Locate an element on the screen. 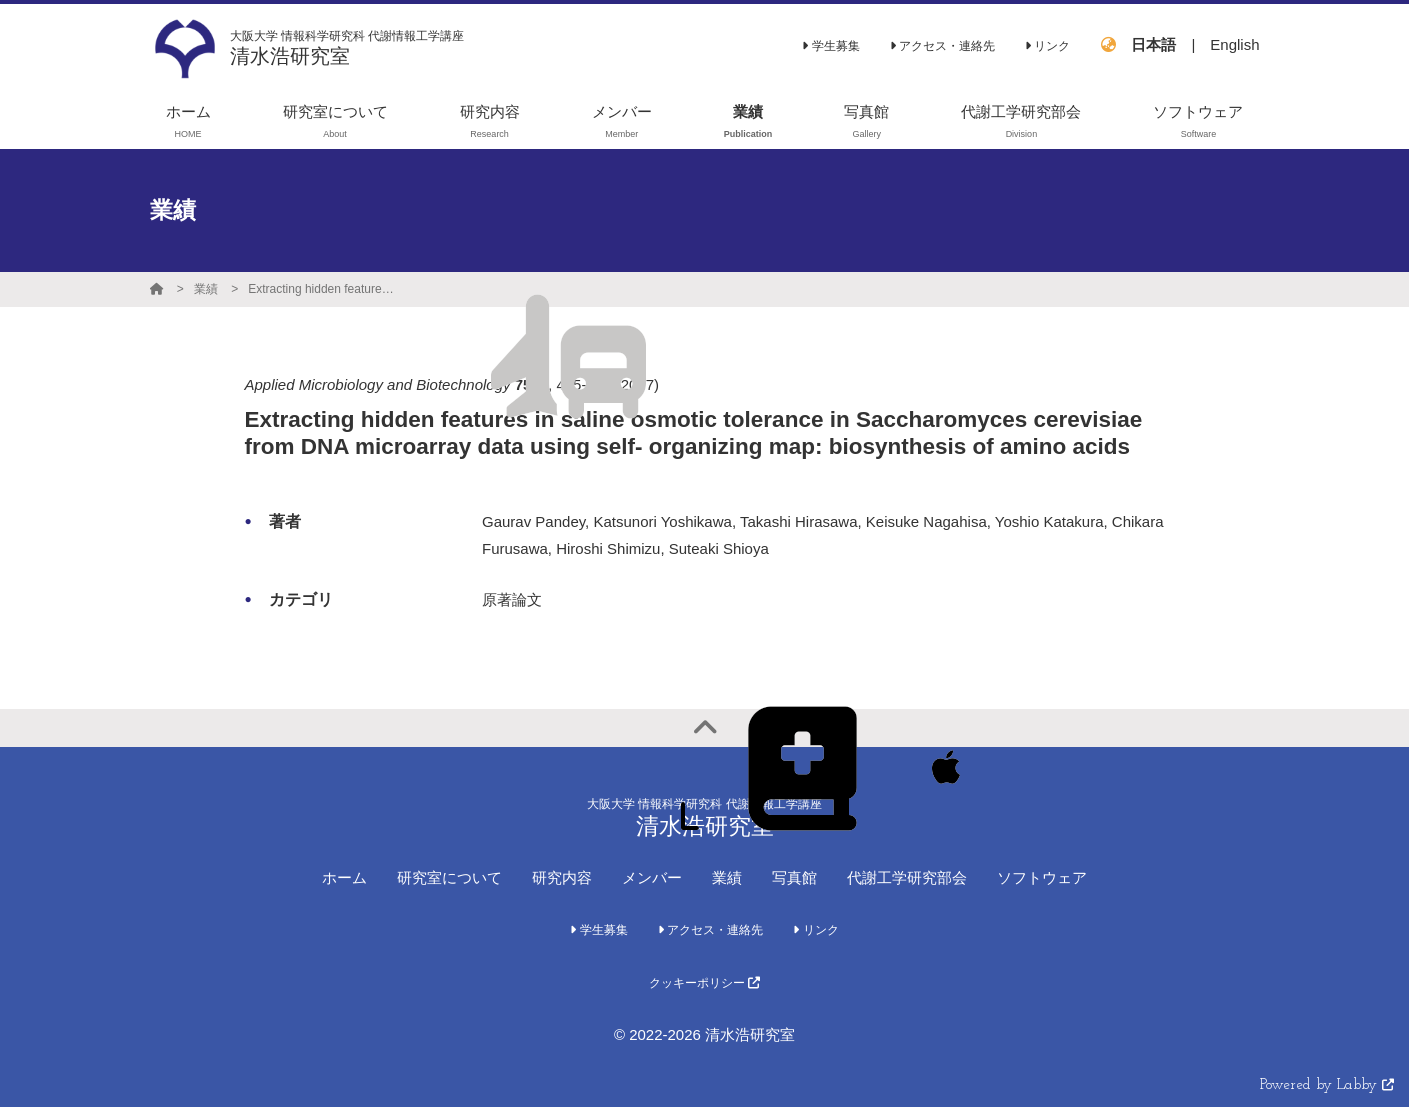  select shipping method for your order is located at coordinates (568, 356).